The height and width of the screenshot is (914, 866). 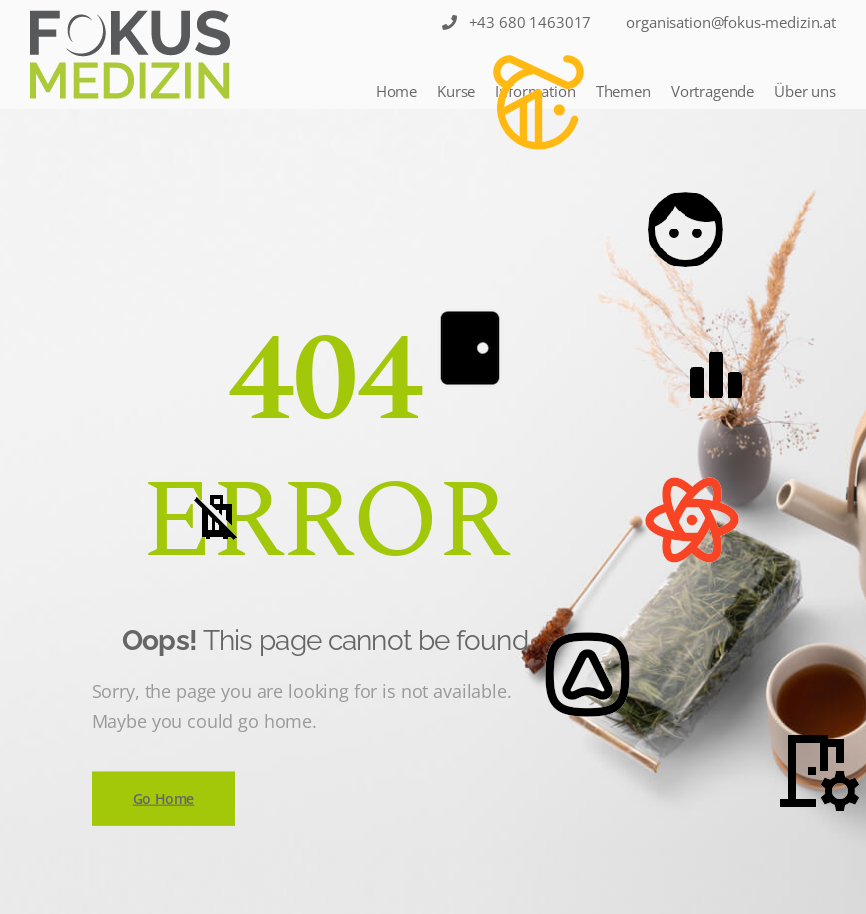 What do you see at coordinates (716, 375) in the screenshot?
I see `view leaderboard rankings` at bounding box center [716, 375].